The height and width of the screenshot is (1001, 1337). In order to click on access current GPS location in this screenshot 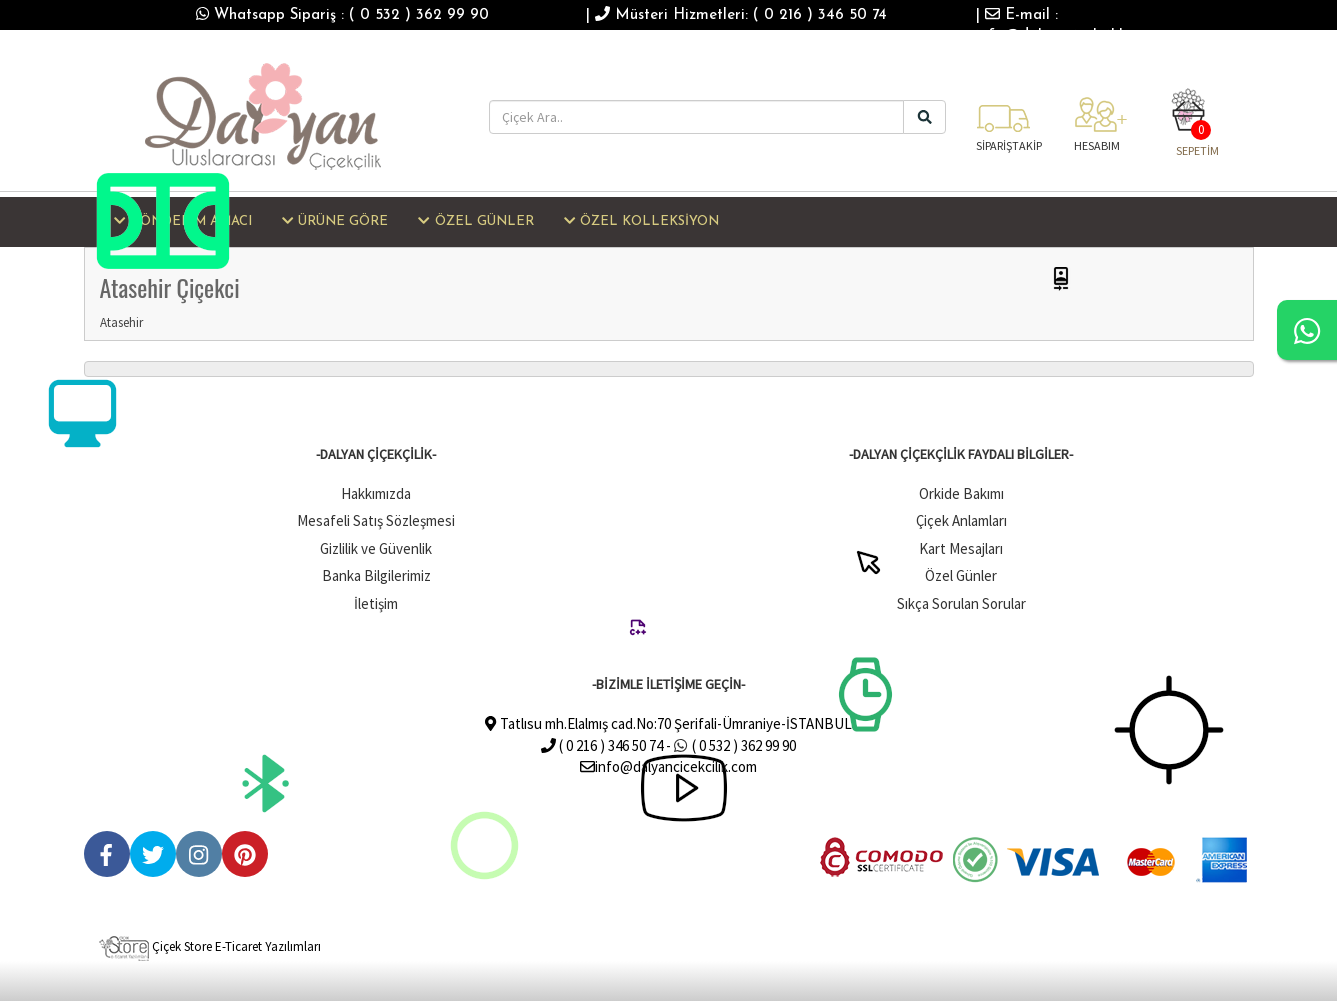, I will do `click(1169, 730)`.